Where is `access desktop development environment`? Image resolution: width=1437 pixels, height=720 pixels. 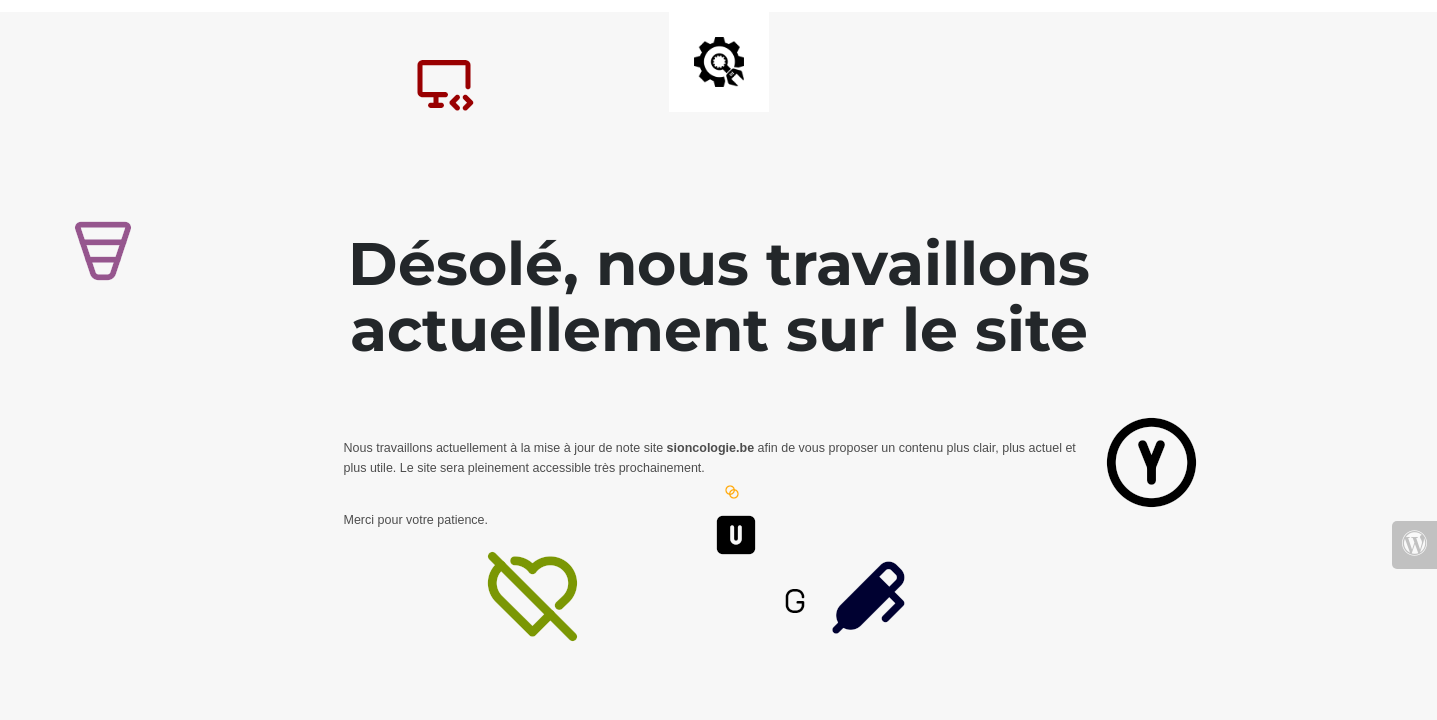 access desktop development environment is located at coordinates (444, 84).